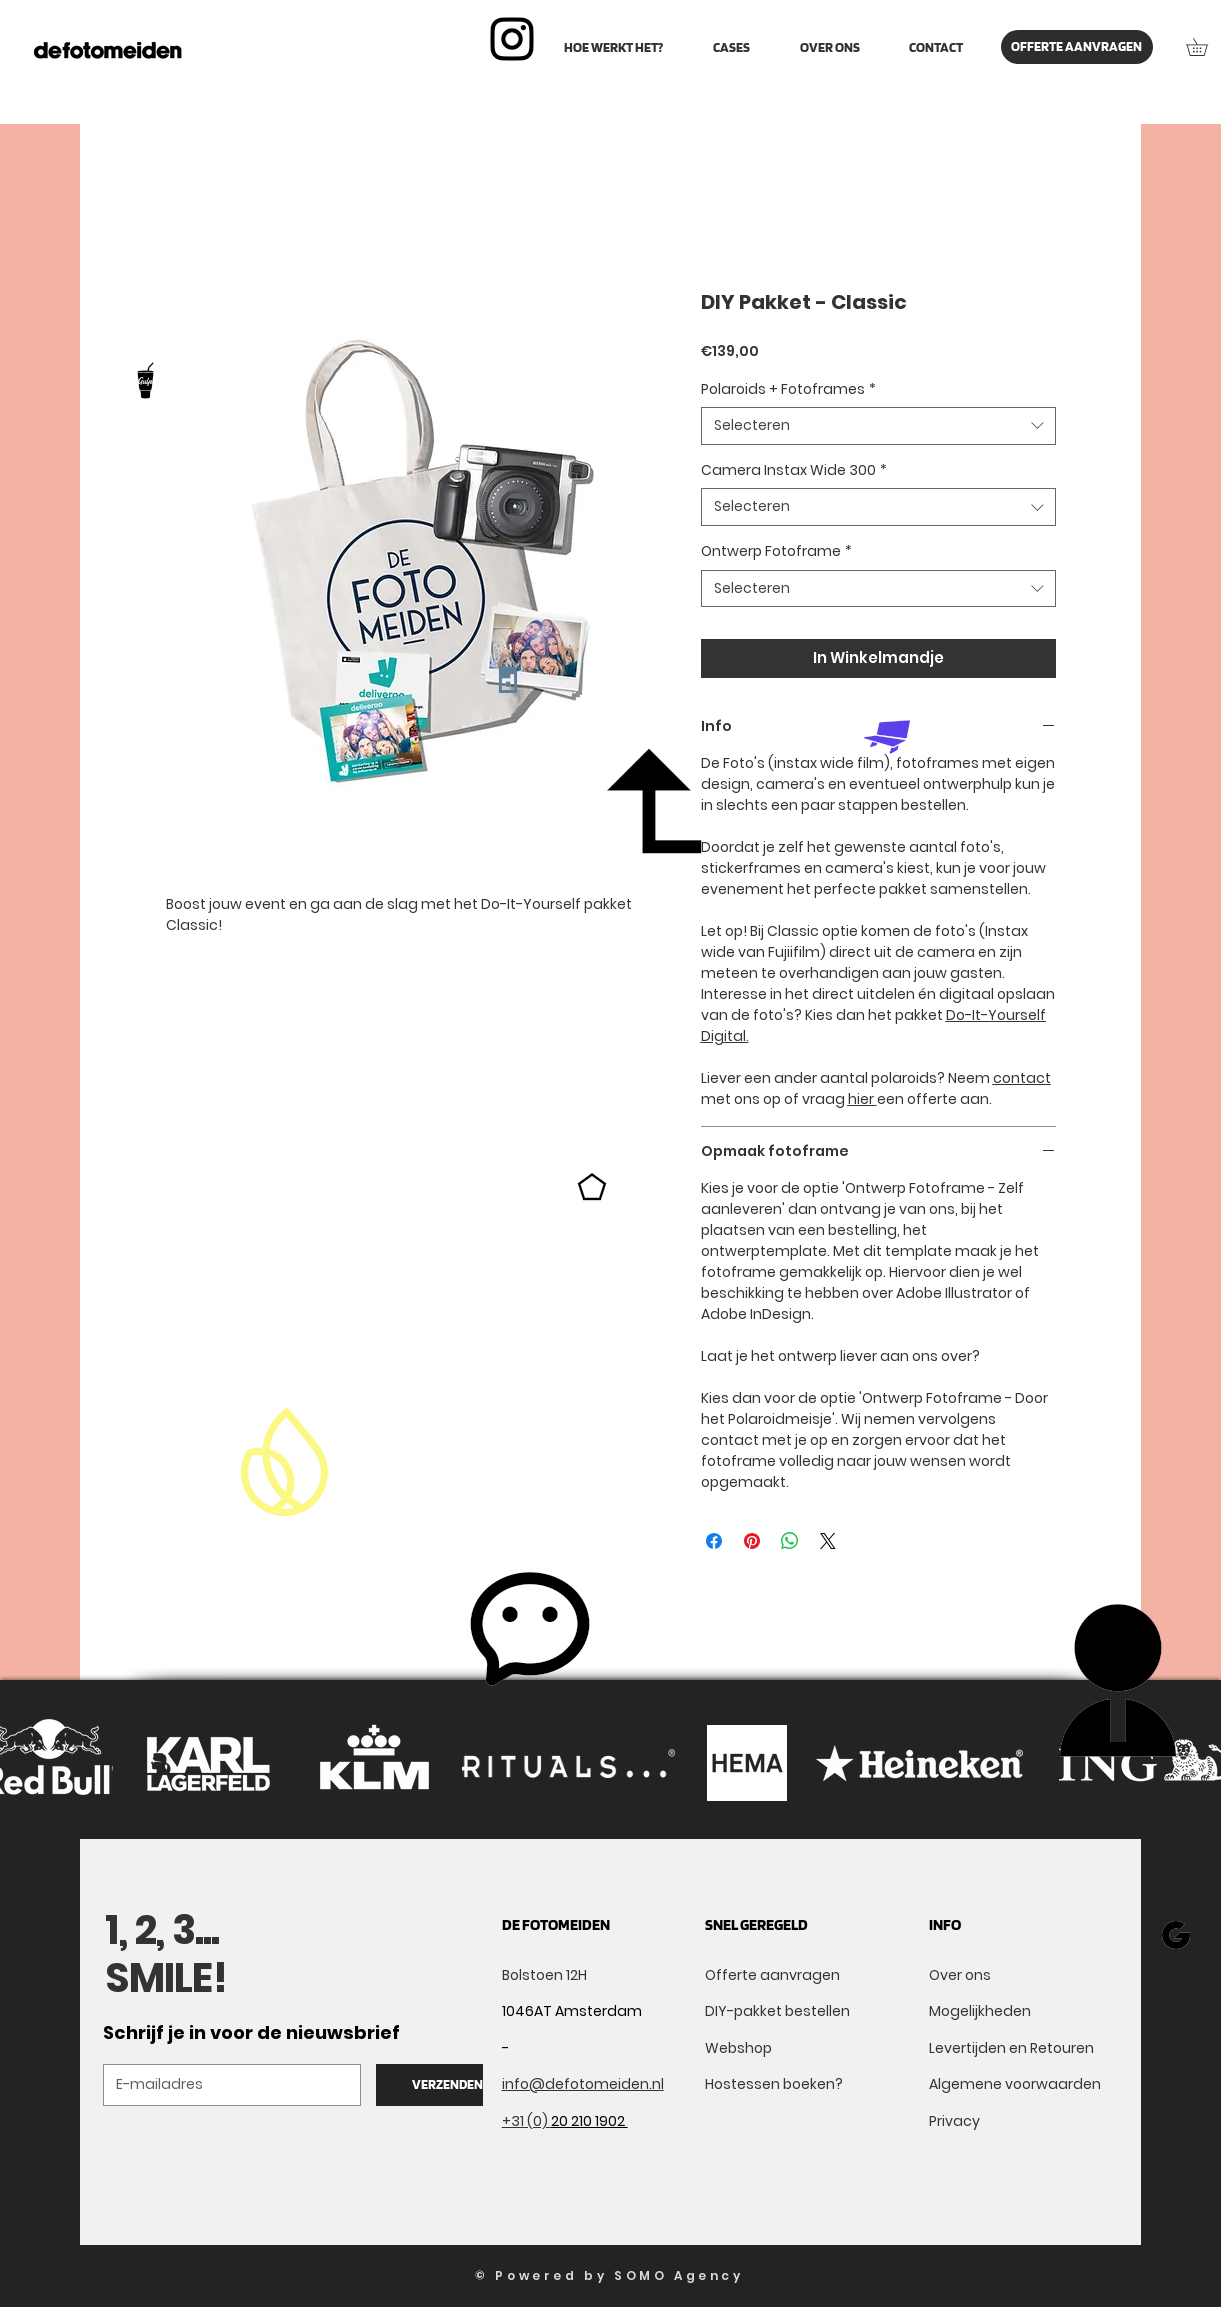 Image resolution: width=1221 pixels, height=2307 pixels. I want to click on go back and up to previous level, so click(655, 807).